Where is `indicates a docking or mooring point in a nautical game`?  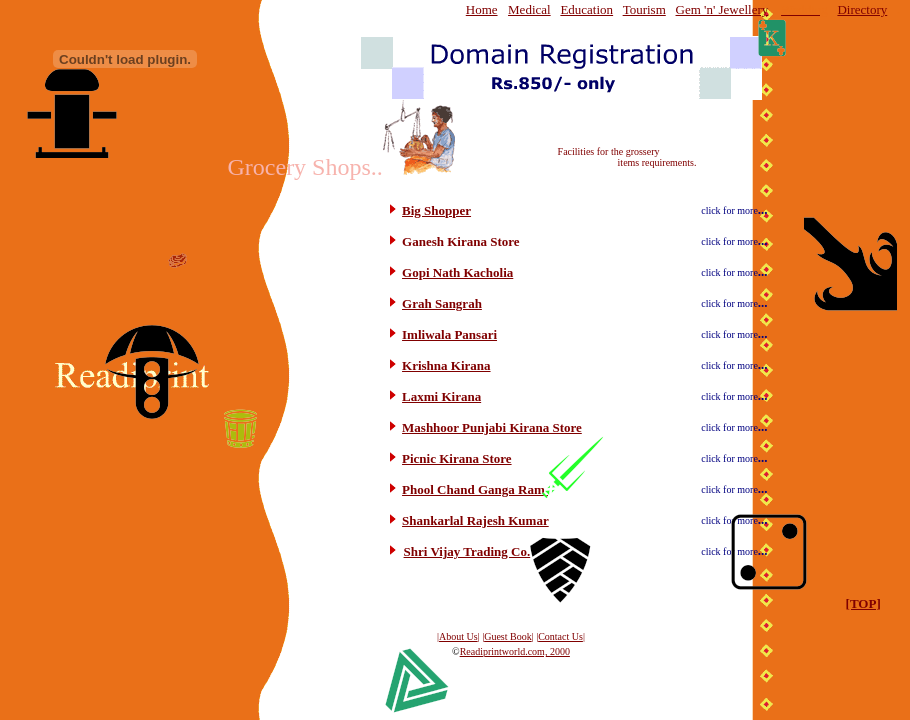
indicates a docking or mooring point in a nautical game is located at coordinates (72, 112).